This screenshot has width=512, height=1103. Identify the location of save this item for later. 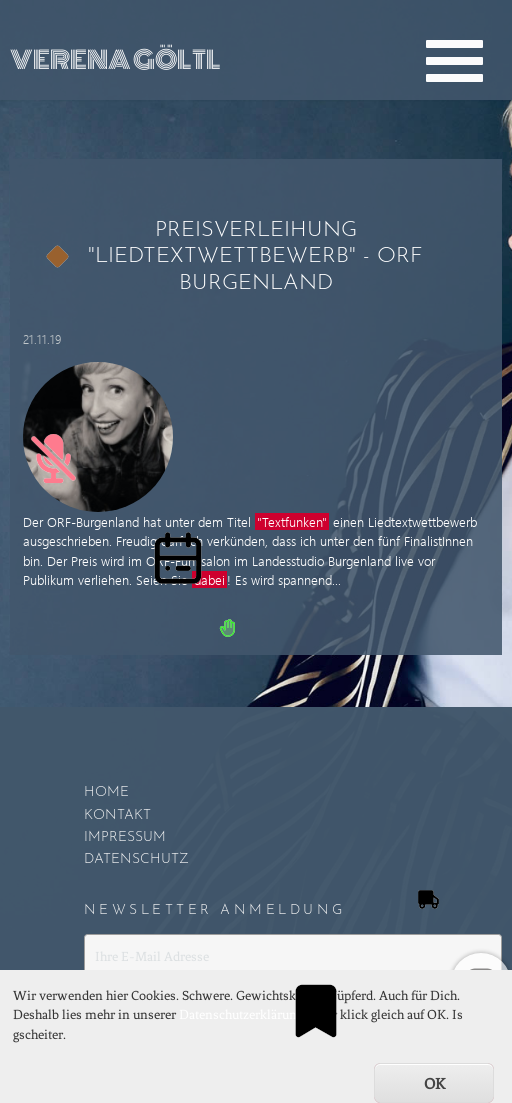
(316, 1011).